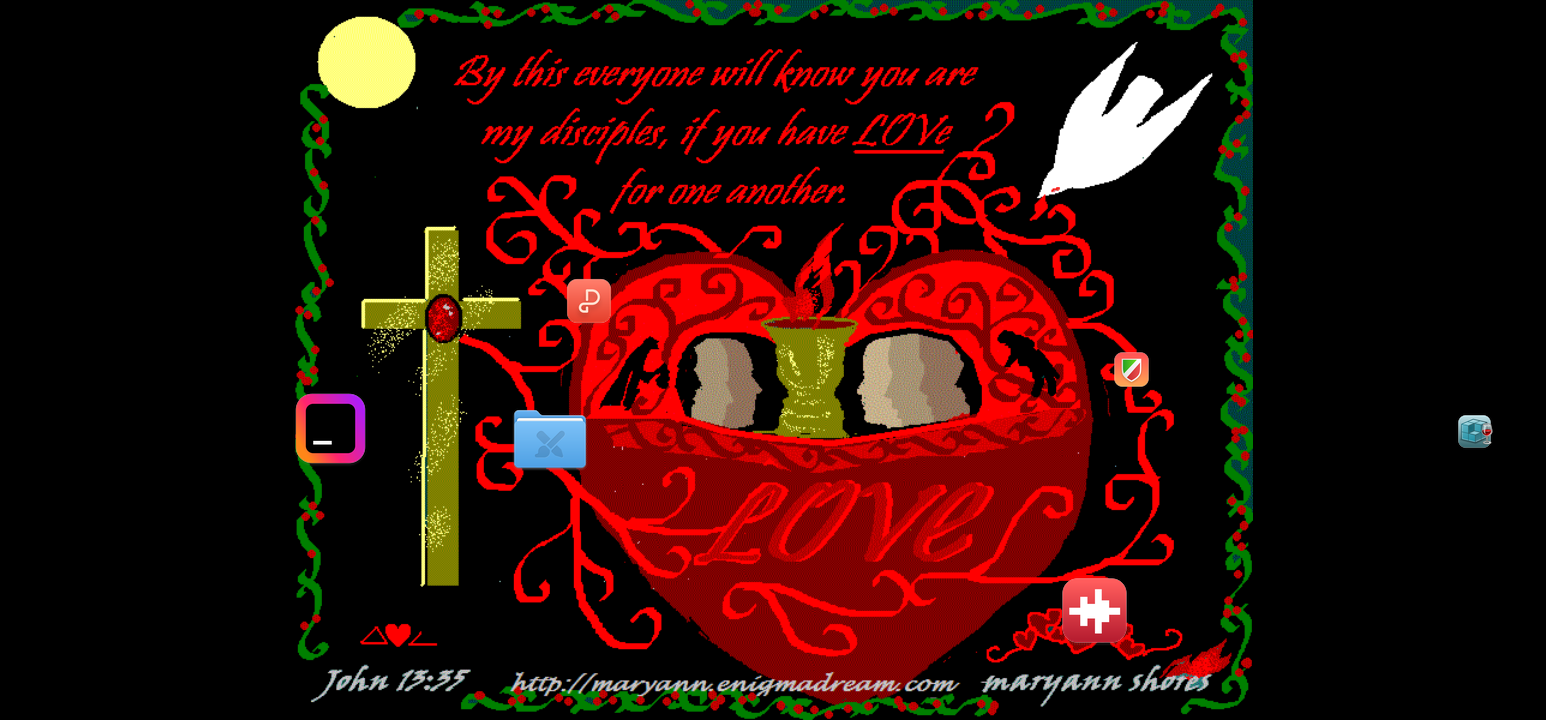 Image resolution: width=1546 pixels, height=720 pixels. Describe the element at coordinates (1131, 369) in the screenshot. I see `open firewall configuration settings` at that location.